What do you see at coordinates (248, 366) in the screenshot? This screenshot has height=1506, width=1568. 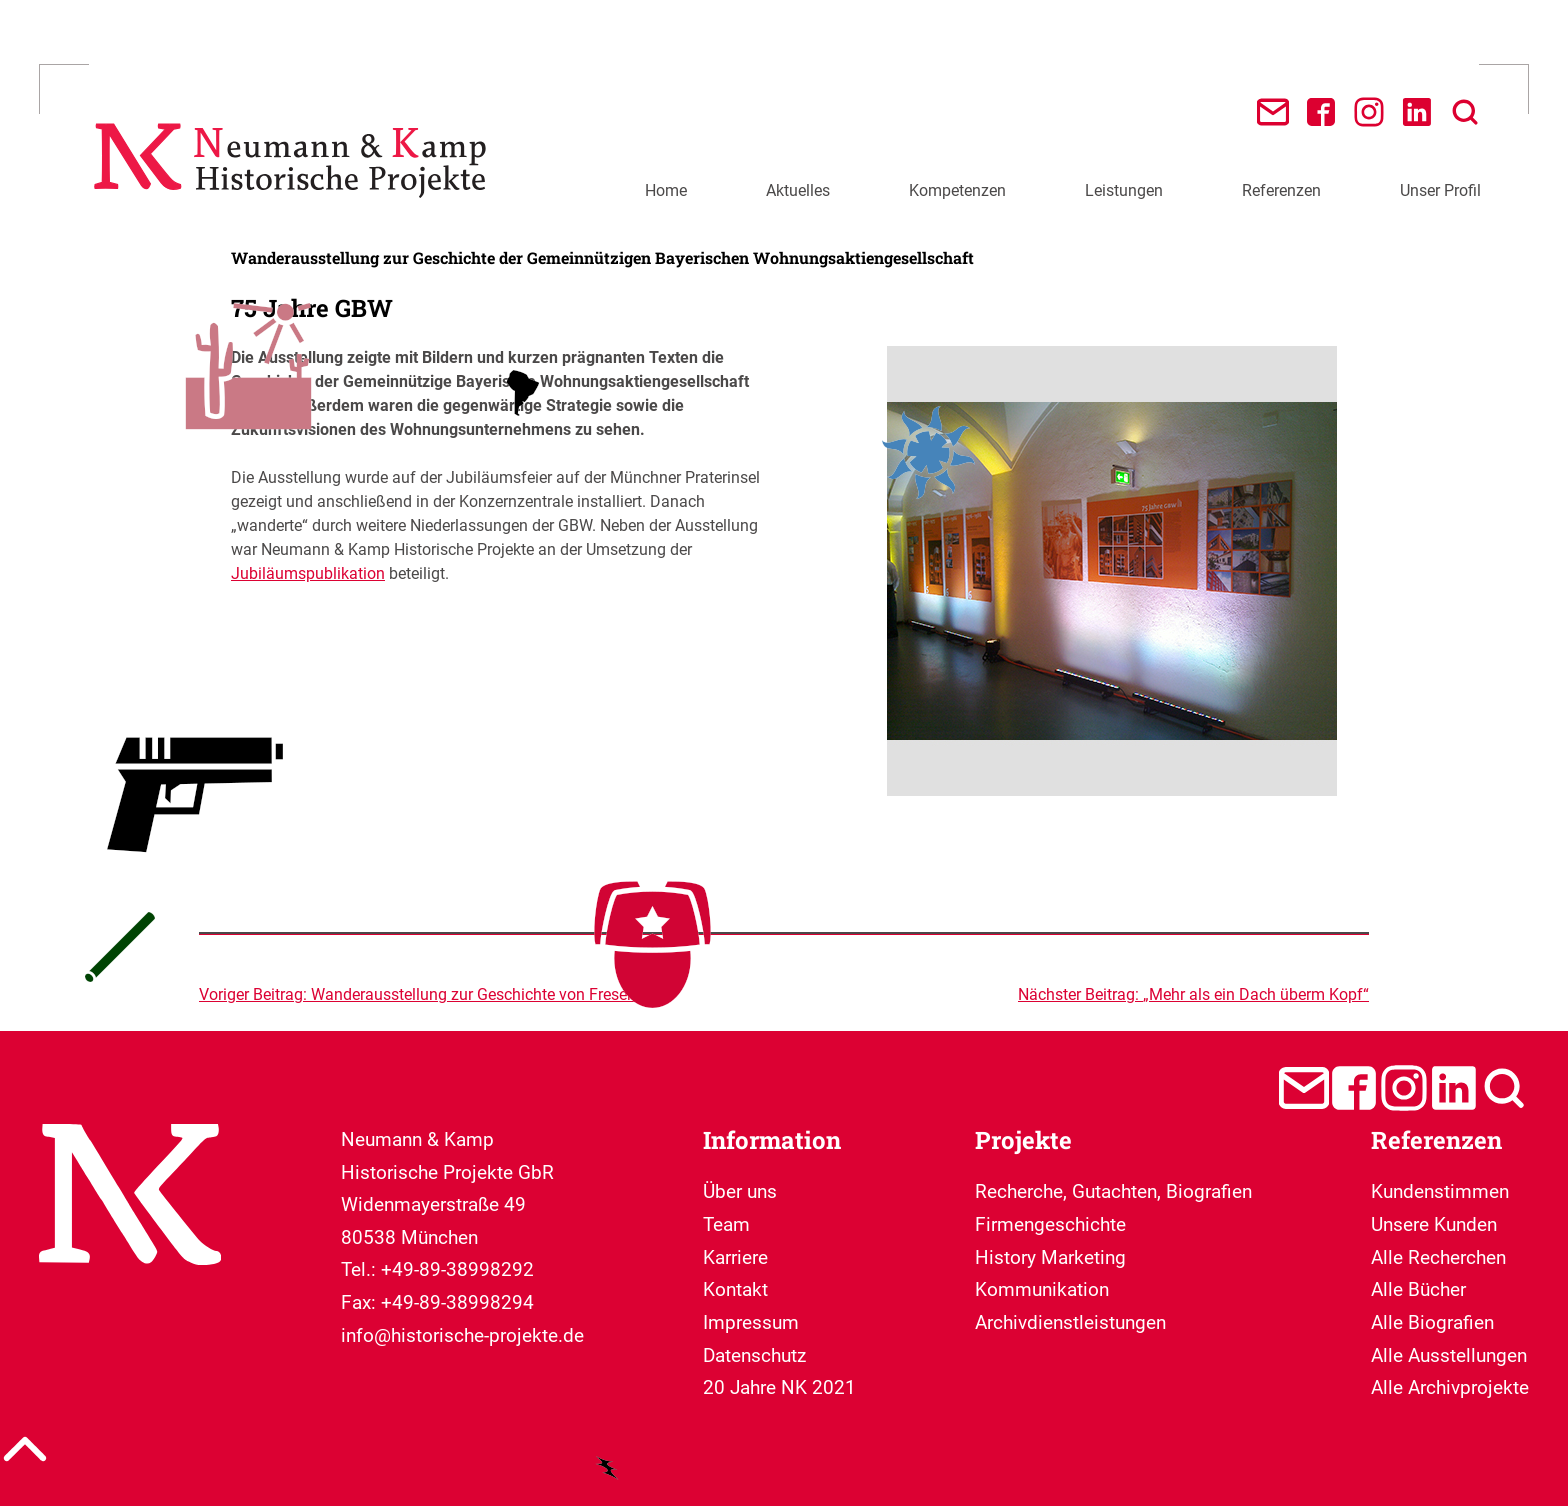 I see `indicates desert or arid climate zone` at bounding box center [248, 366].